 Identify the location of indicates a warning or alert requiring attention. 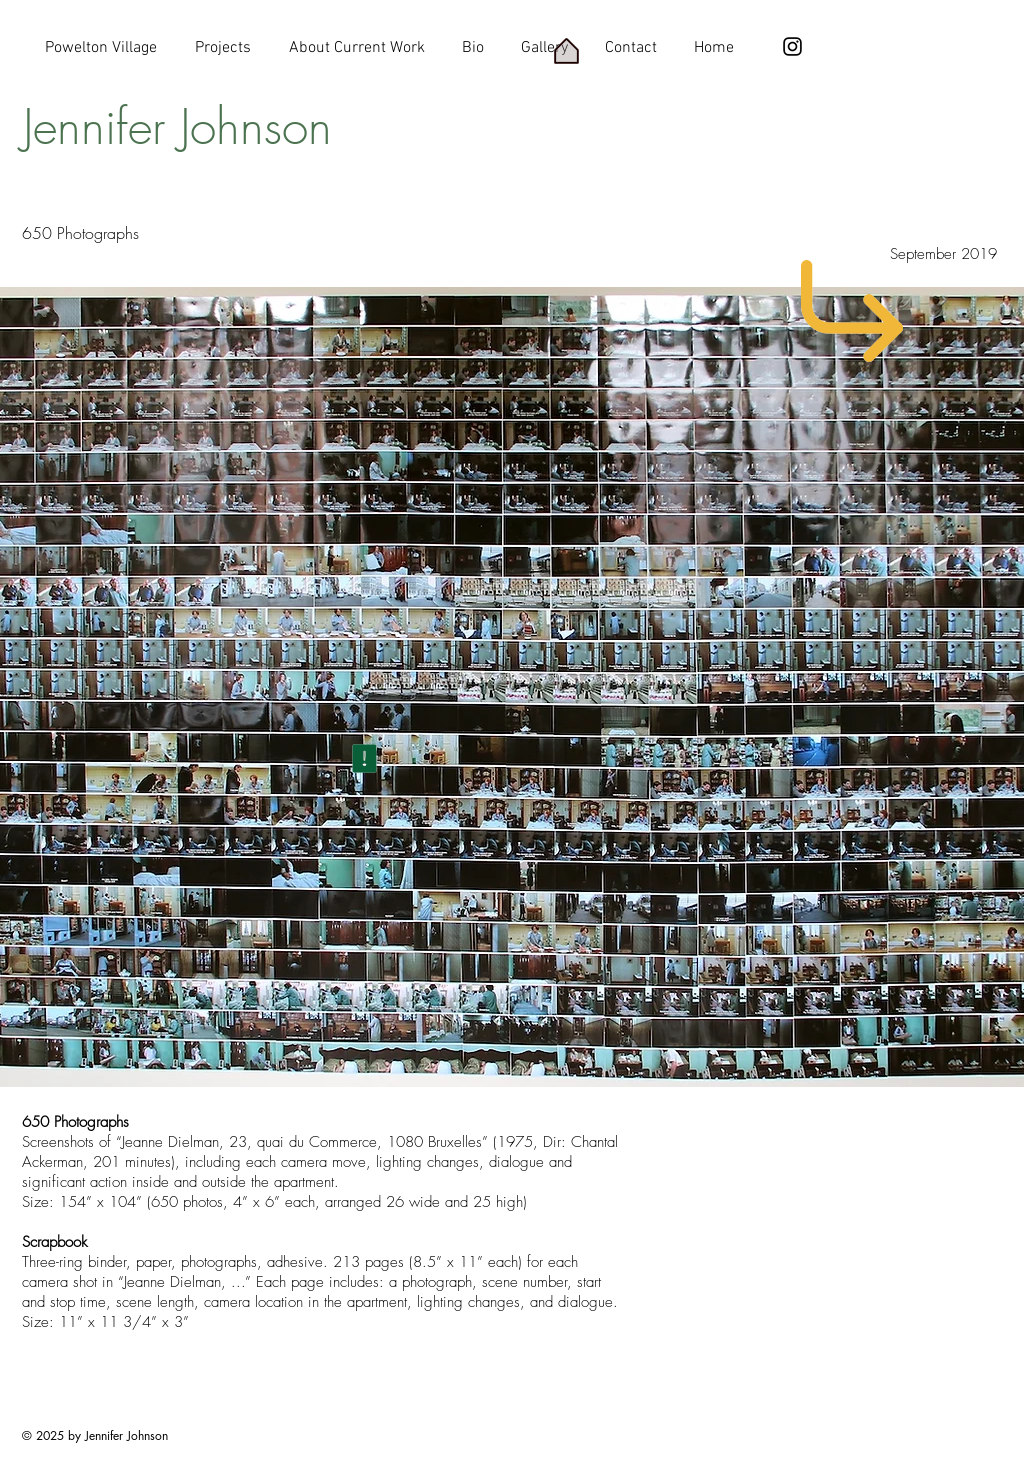
(364, 758).